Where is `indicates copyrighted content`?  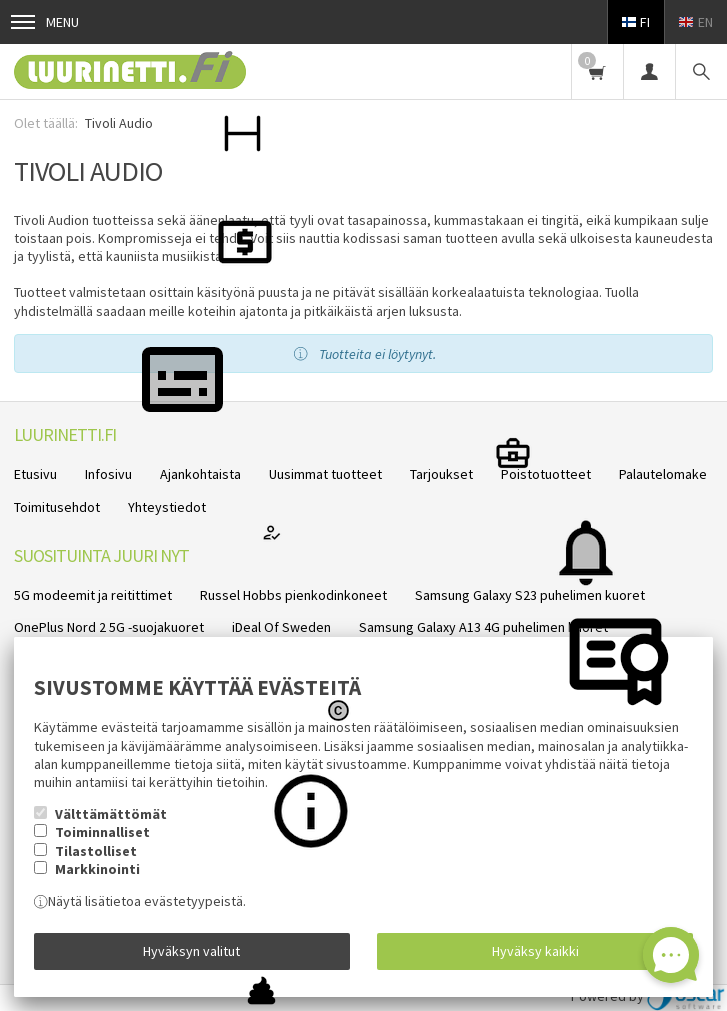 indicates copyrighted content is located at coordinates (338, 710).